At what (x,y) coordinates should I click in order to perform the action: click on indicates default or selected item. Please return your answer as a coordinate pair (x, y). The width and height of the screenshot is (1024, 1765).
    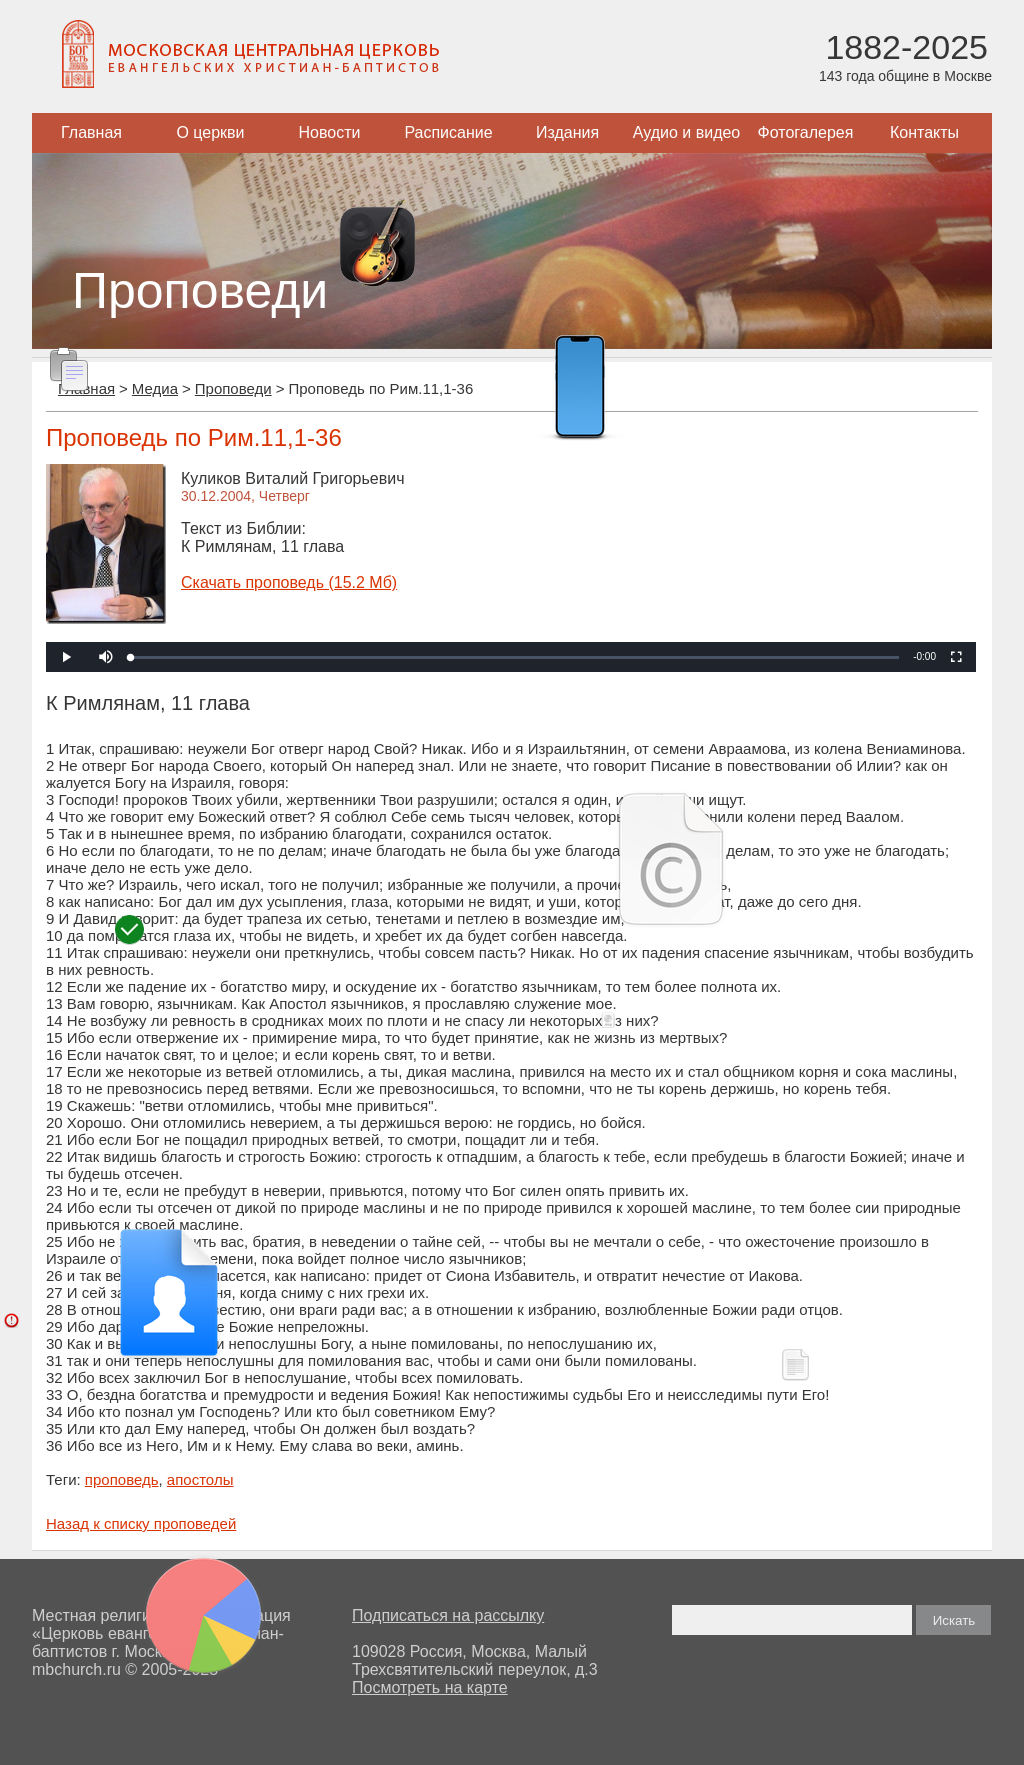
    Looking at the image, I should click on (129, 929).